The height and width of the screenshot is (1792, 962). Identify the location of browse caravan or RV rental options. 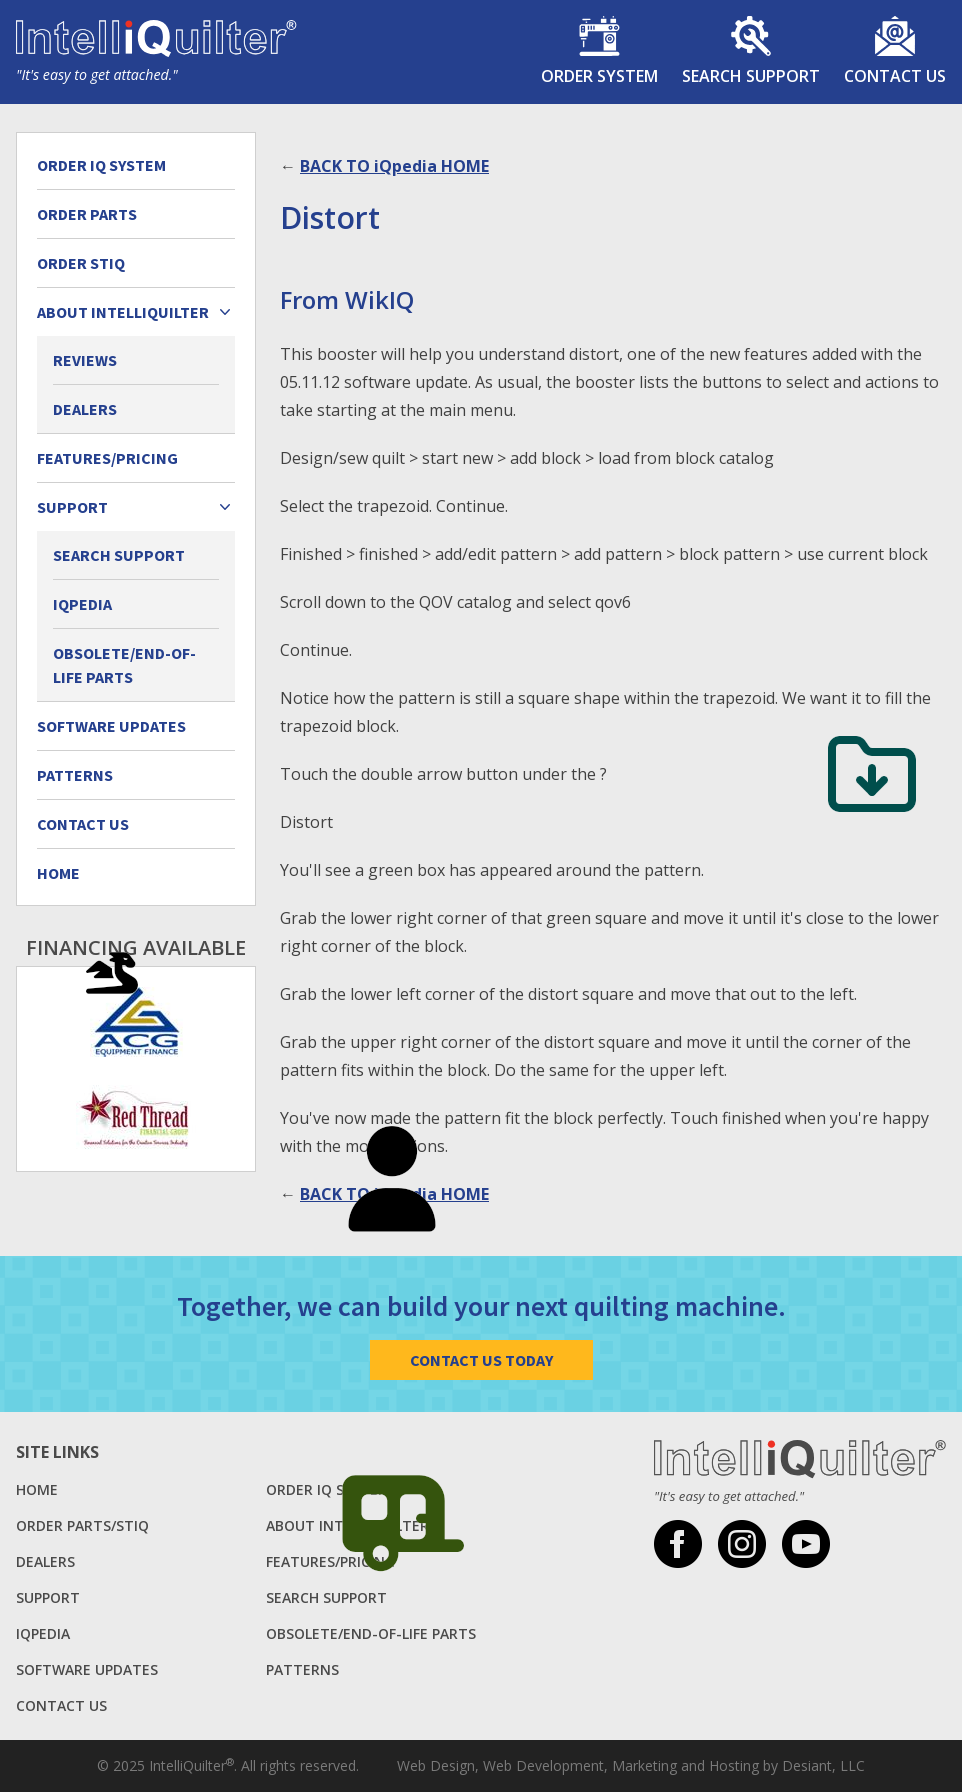
(400, 1520).